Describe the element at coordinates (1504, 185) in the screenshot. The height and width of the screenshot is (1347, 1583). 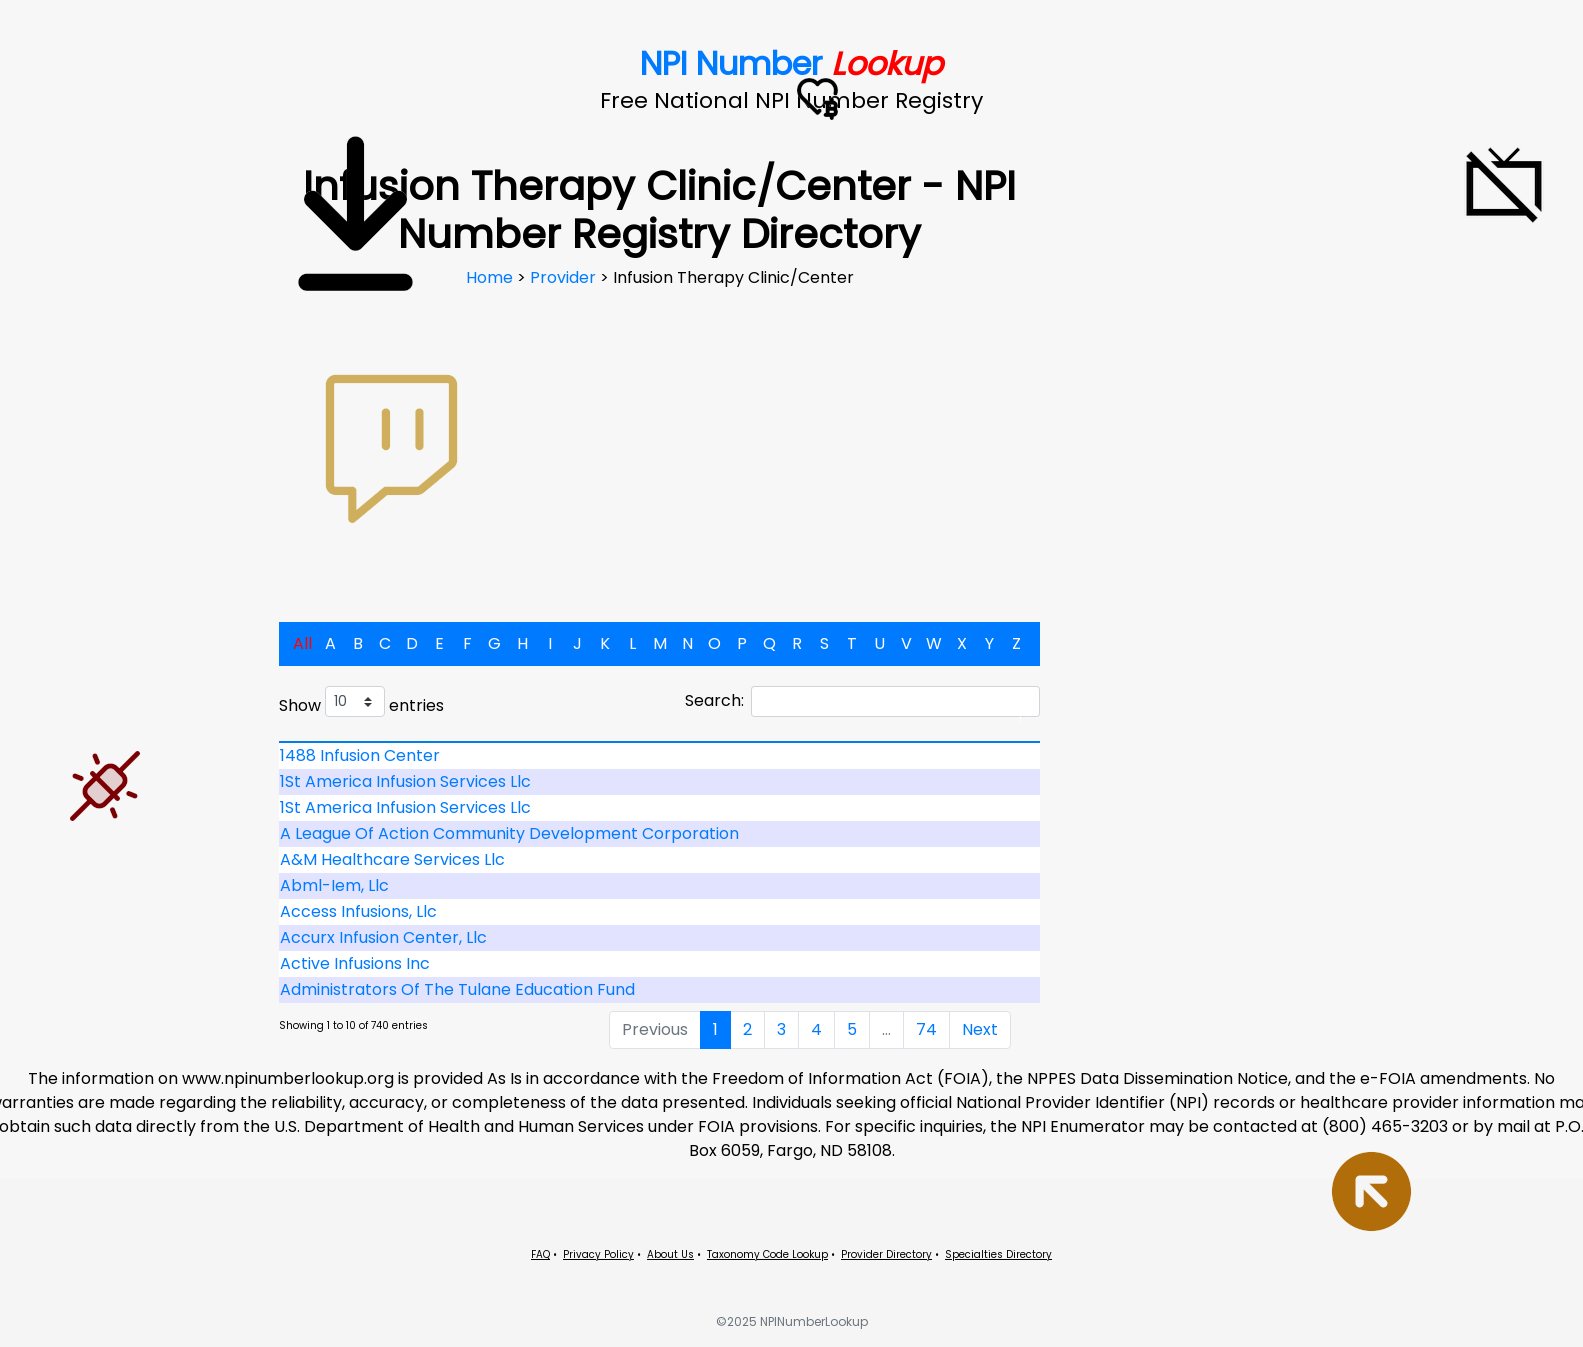
I see `tv or display is currently off or disabled` at that location.